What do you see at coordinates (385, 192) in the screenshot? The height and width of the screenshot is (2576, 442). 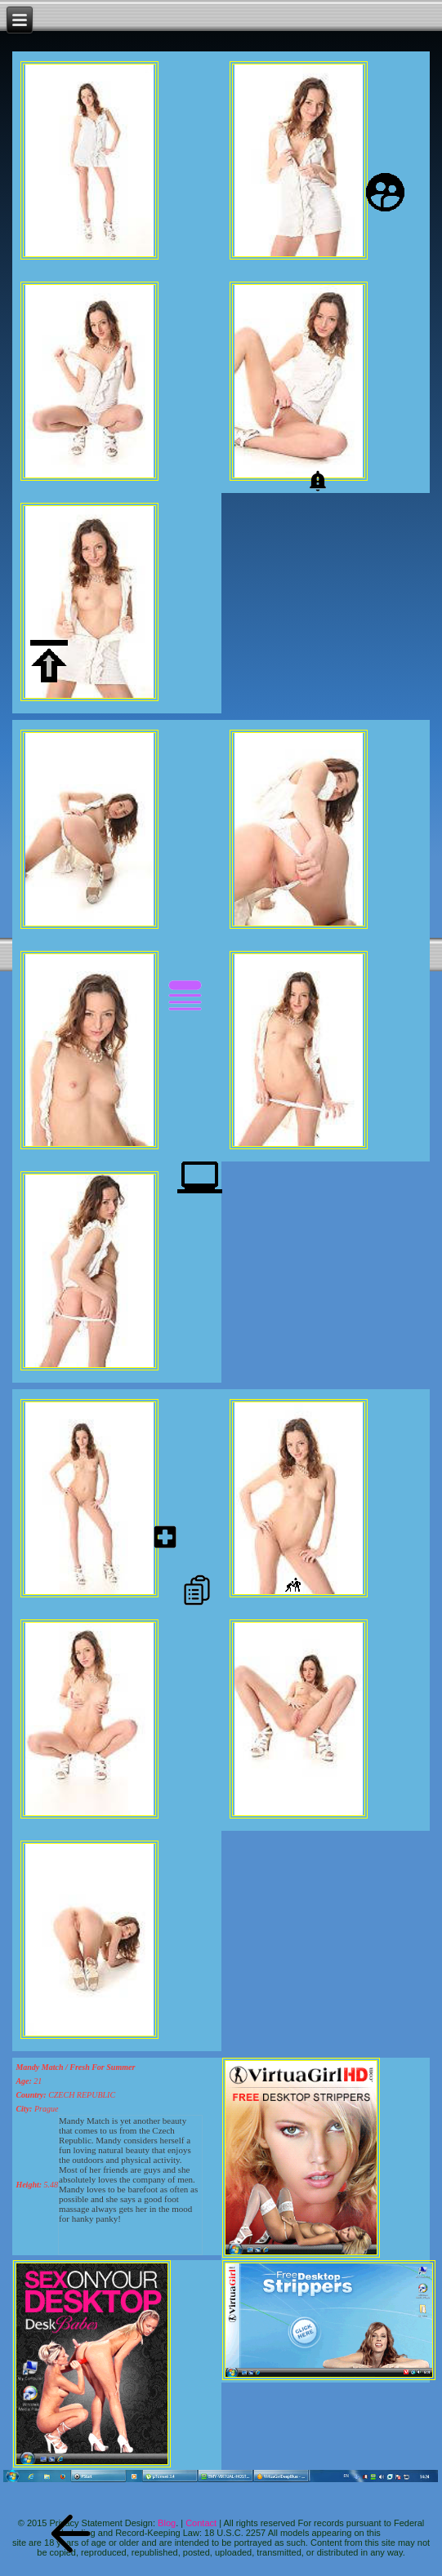 I see `view supervised or child accounts` at bounding box center [385, 192].